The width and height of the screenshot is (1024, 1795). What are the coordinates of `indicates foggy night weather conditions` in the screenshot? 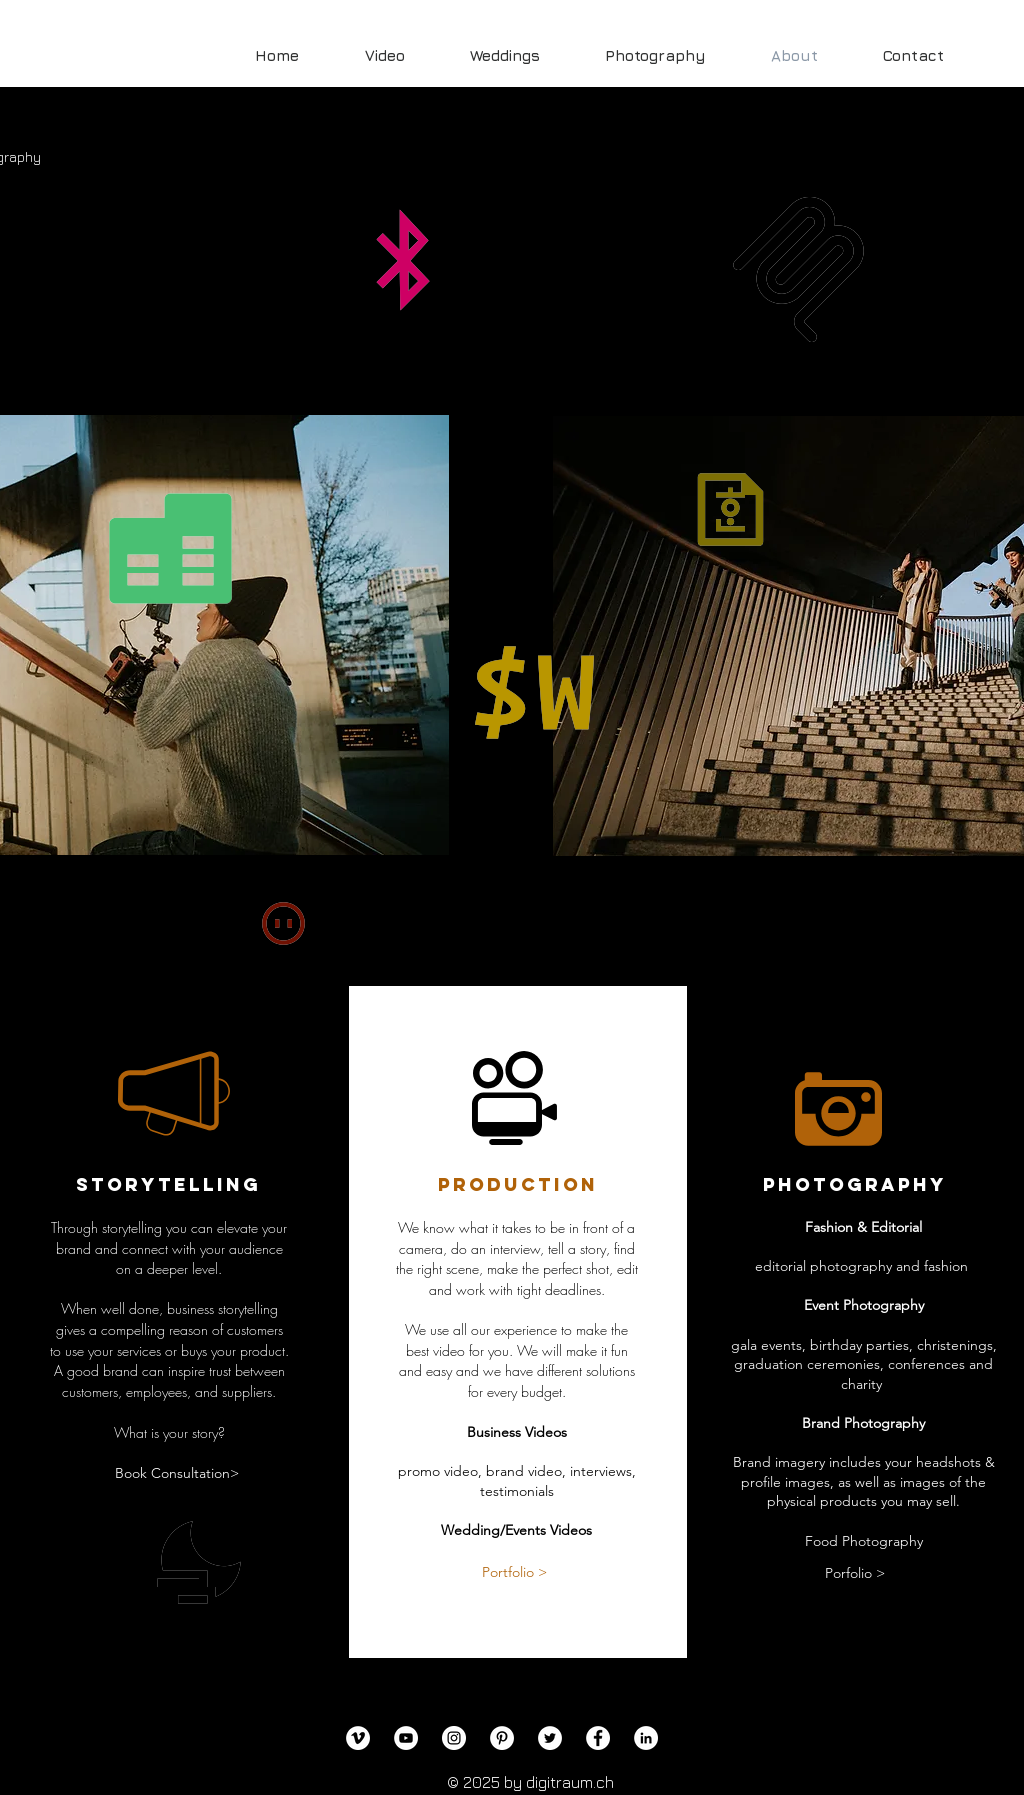 It's located at (199, 1562).